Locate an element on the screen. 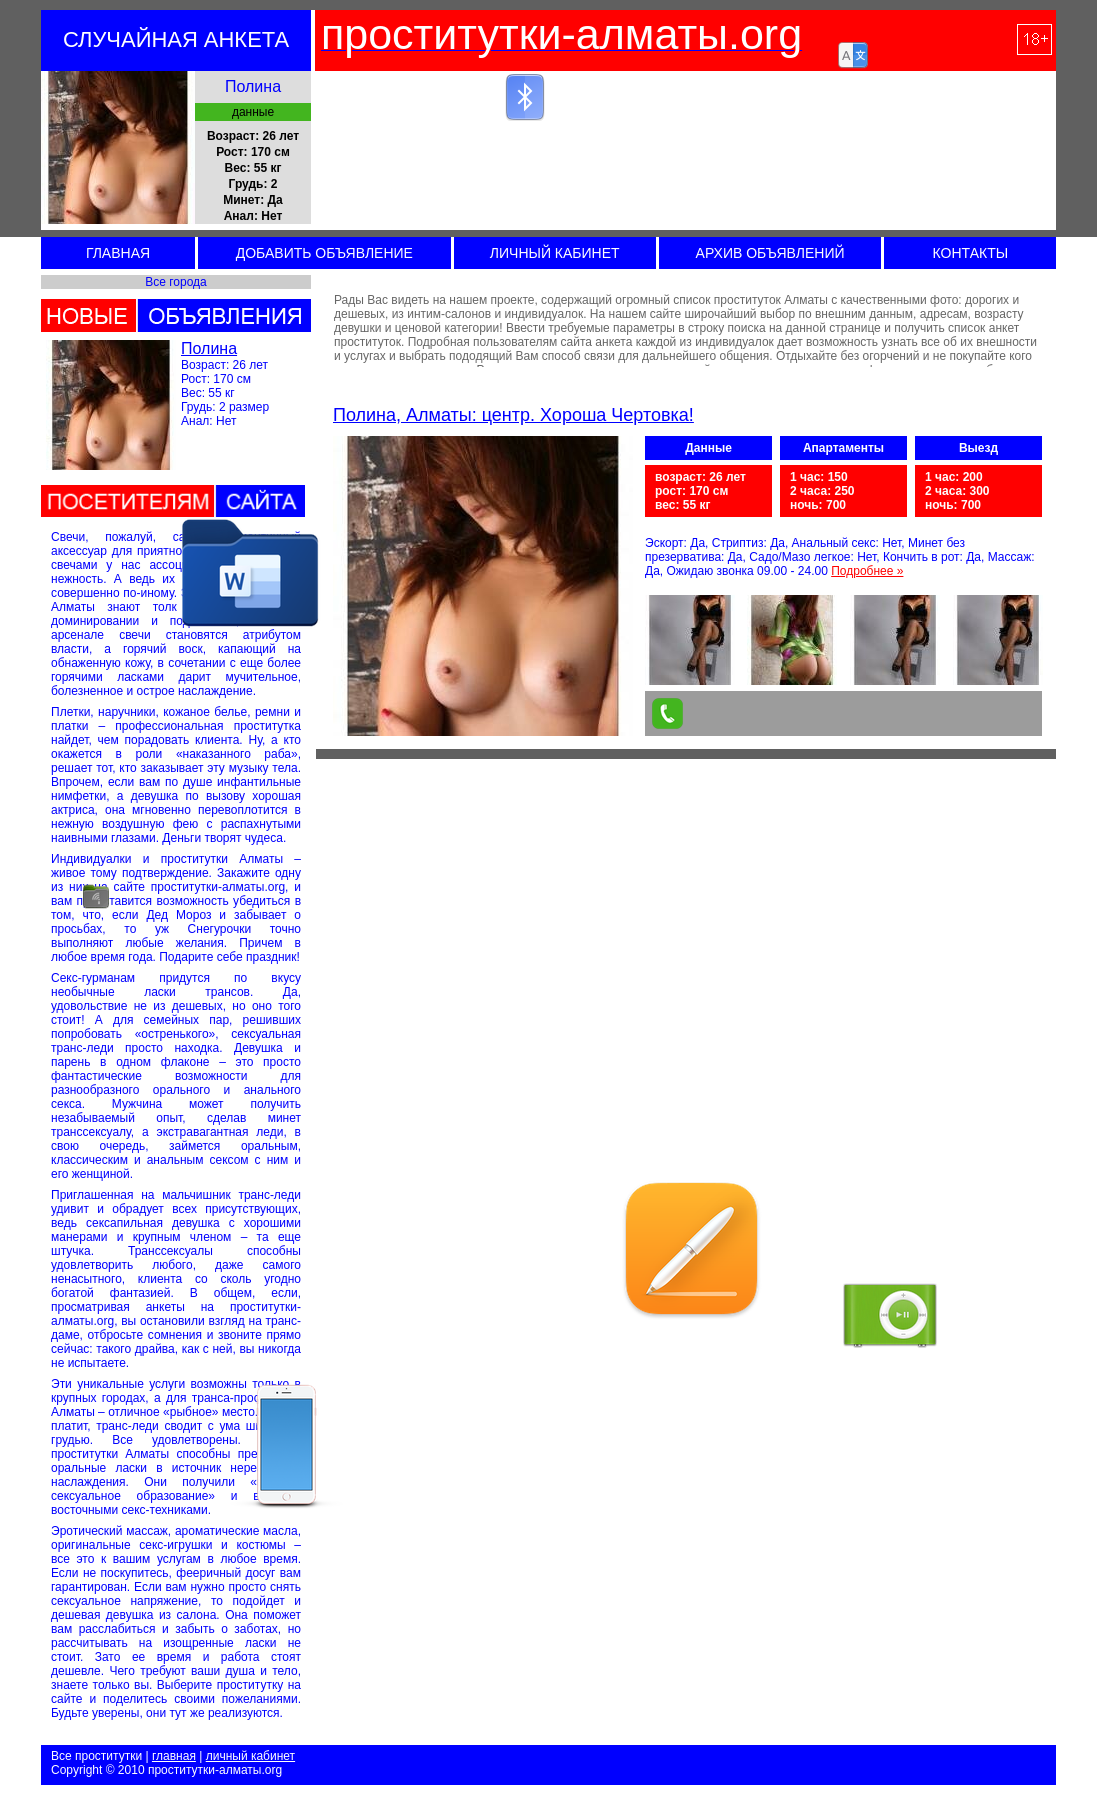 This screenshot has height=1805, width=1097. open Apple Pages for document editing is located at coordinates (691, 1248).